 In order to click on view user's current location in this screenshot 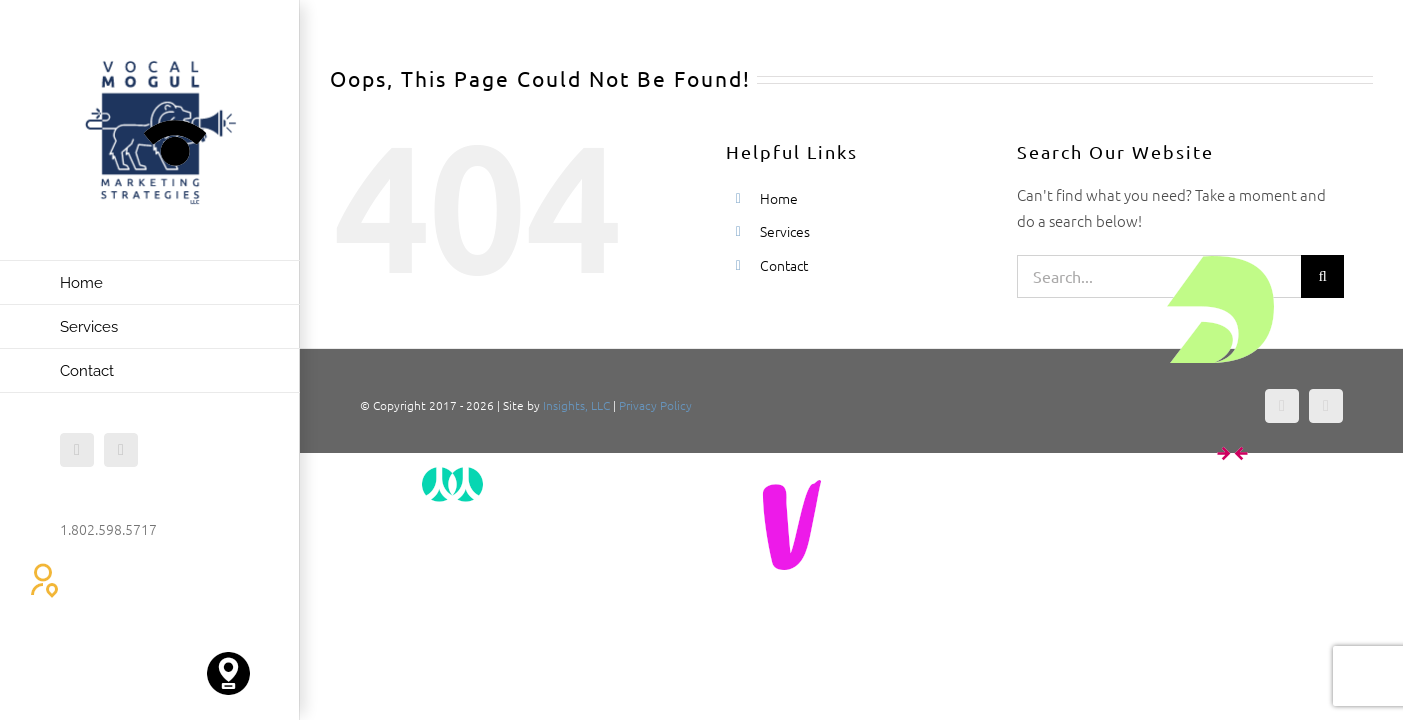, I will do `click(43, 580)`.